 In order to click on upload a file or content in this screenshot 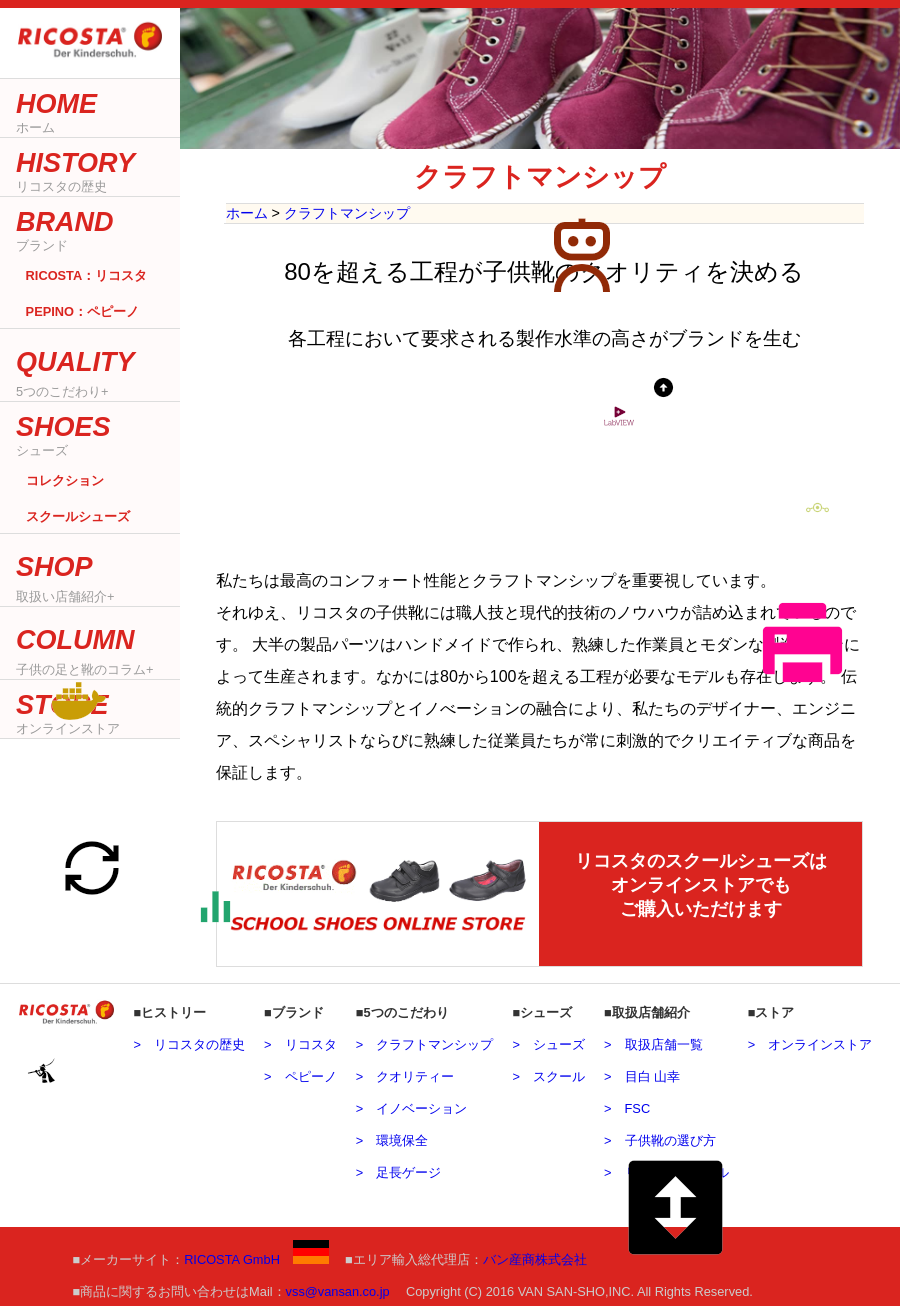, I will do `click(663, 387)`.